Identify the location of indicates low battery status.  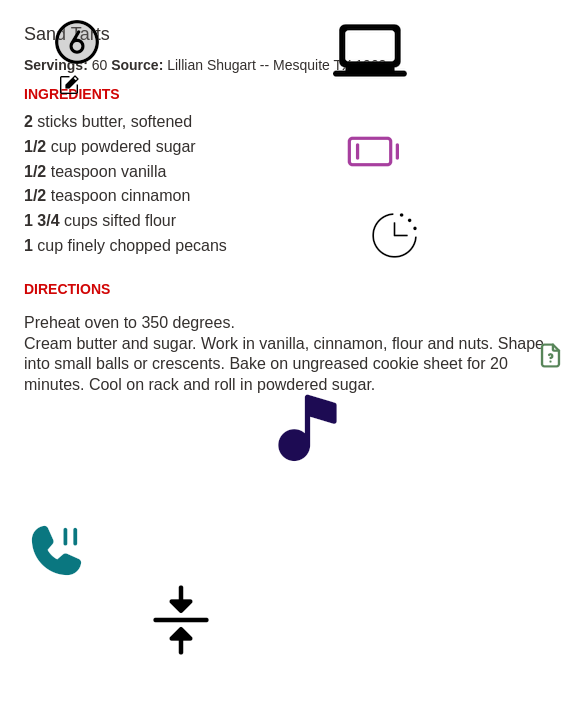
(372, 151).